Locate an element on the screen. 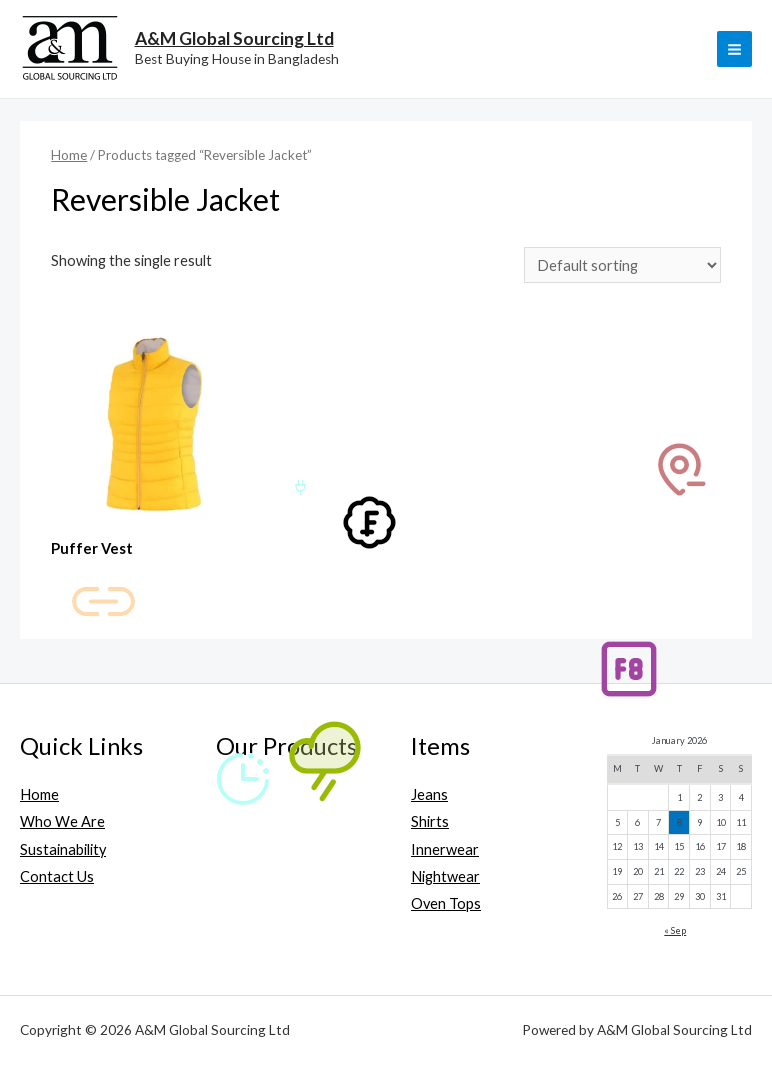 The height and width of the screenshot is (1075, 772). indicates rainy weather conditions is located at coordinates (325, 760).